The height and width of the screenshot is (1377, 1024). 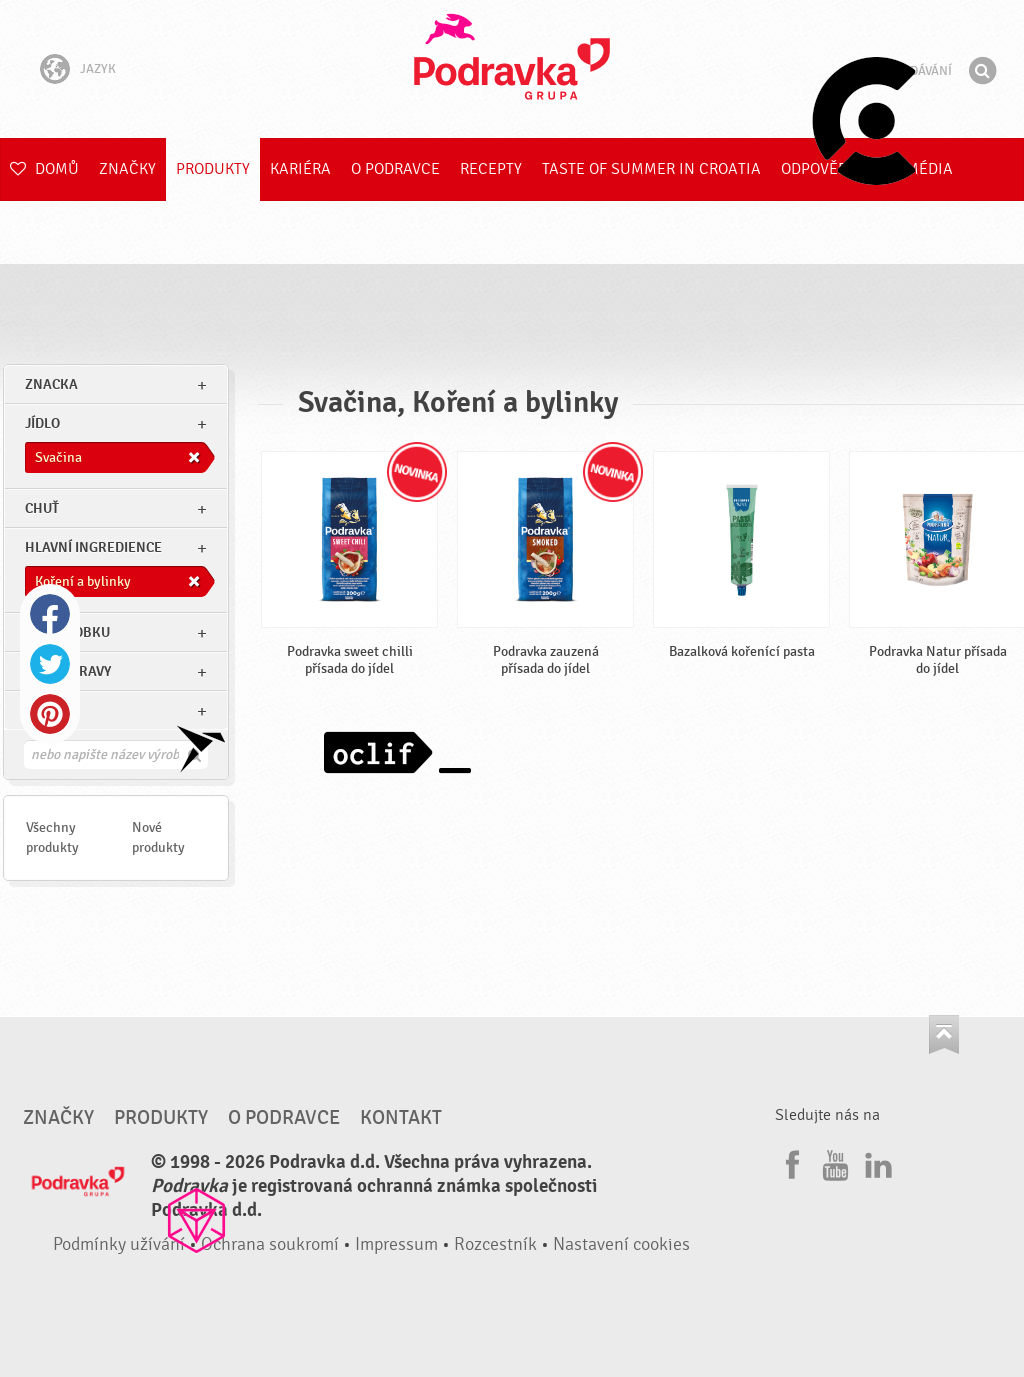 What do you see at coordinates (450, 29) in the screenshot?
I see `directus brand logo` at bounding box center [450, 29].